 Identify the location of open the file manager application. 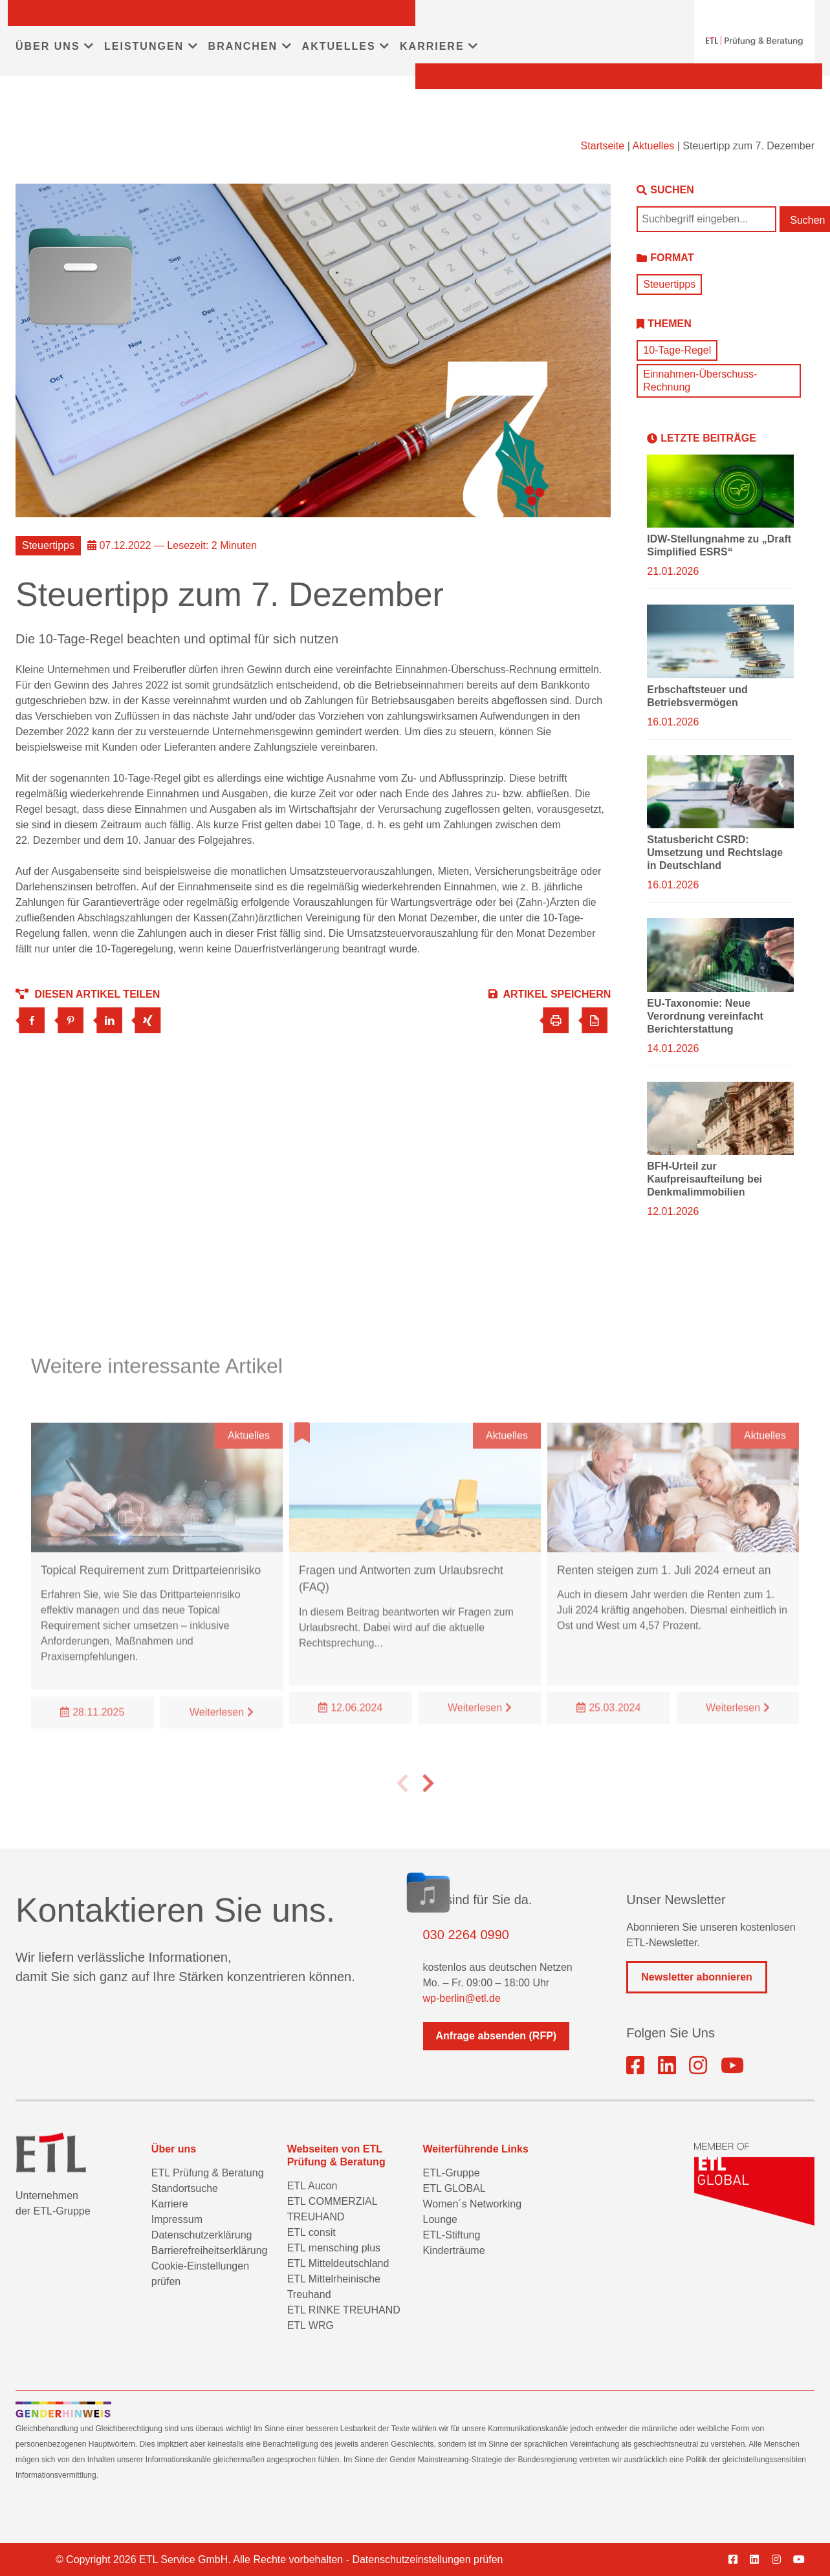
(80, 276).